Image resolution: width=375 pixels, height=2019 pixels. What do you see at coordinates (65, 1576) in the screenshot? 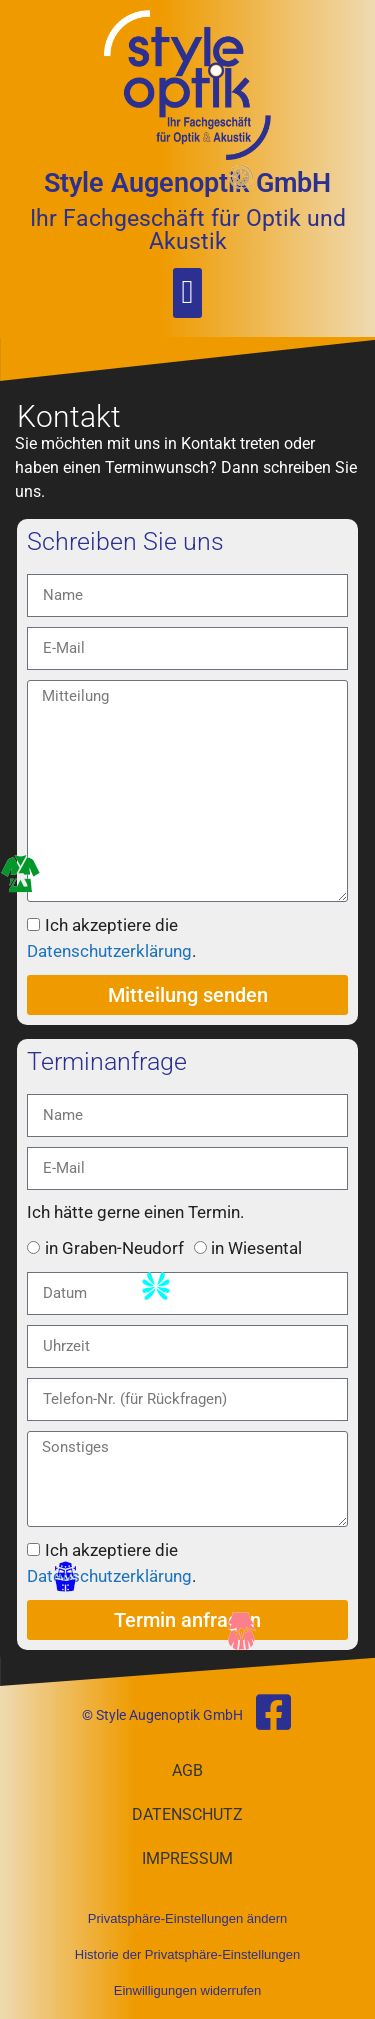
I see `select metal golem character or unit` at bounding box center [65, 1576].